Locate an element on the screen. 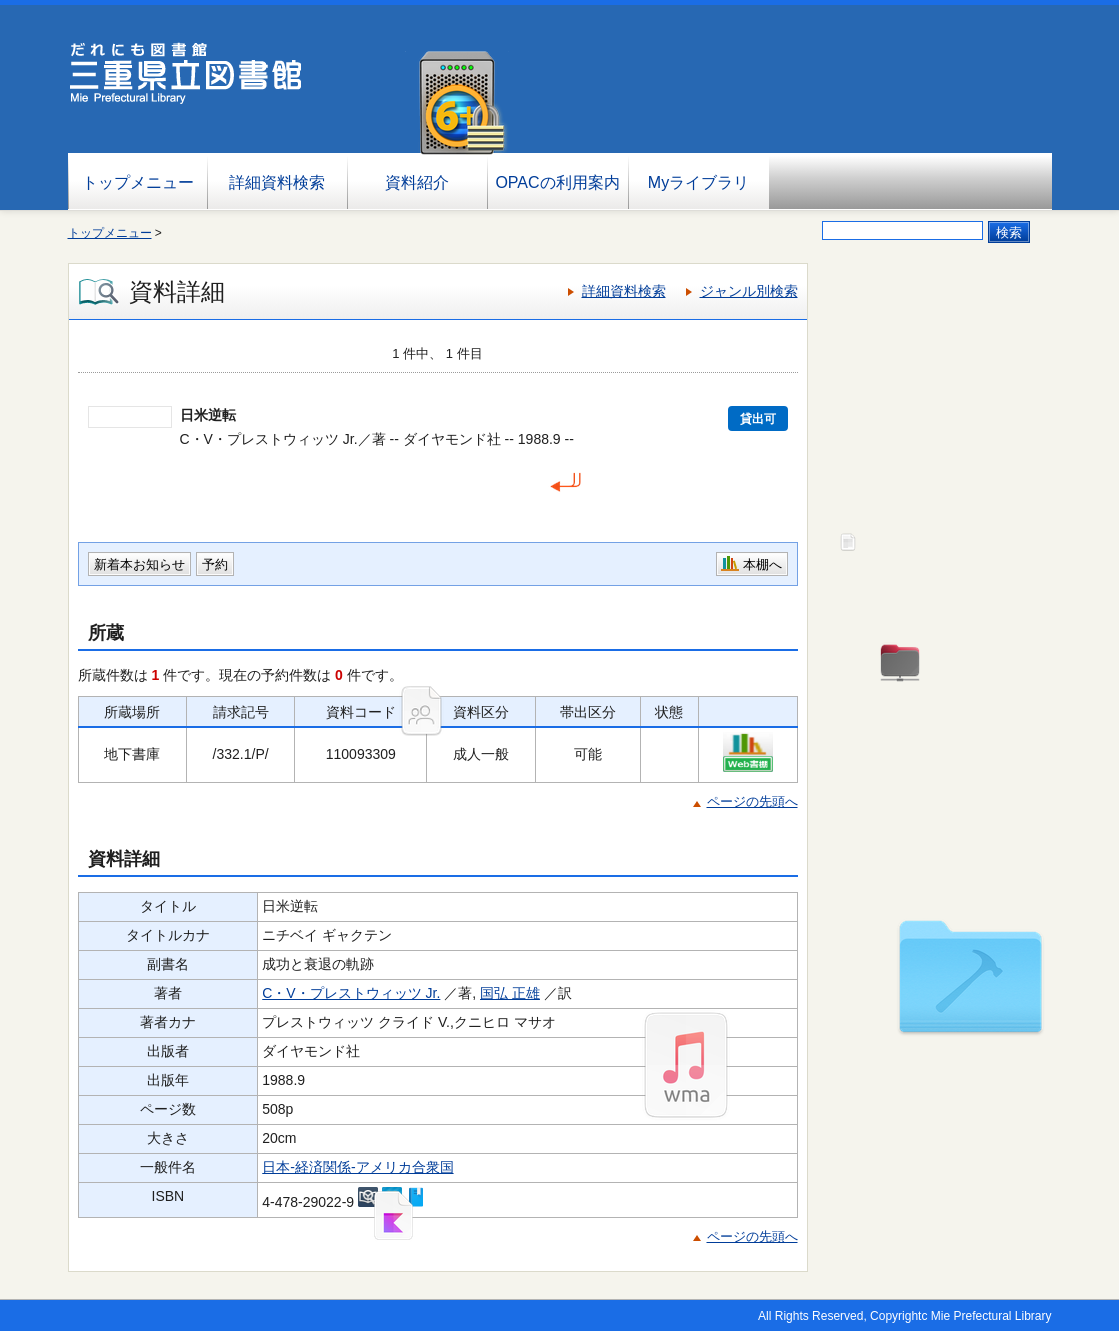 This screenshot has width=1119, height=1331. credits or attribution file is located at coordinates (421, 710).